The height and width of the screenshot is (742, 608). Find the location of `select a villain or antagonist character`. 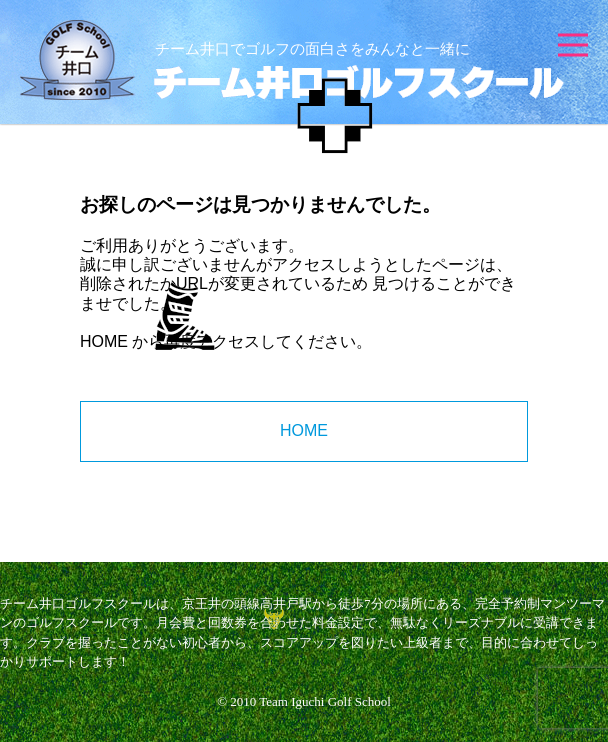

select a villain or antagonist character is located at coordinates (274, 619).